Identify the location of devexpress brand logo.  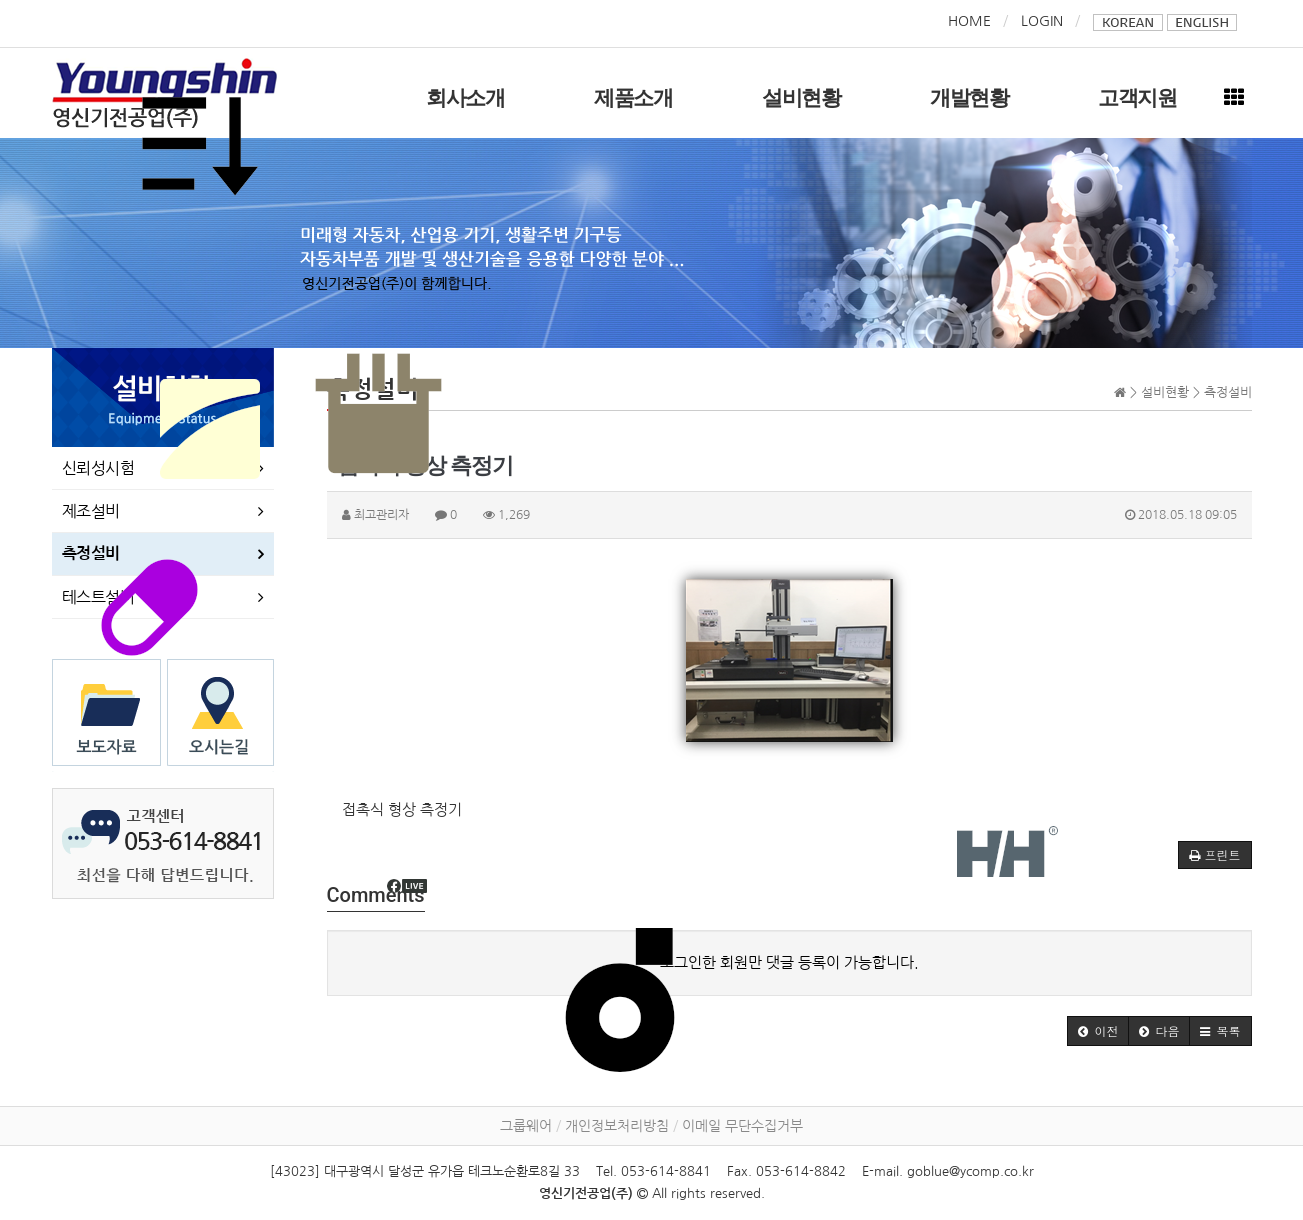
(210, 429).